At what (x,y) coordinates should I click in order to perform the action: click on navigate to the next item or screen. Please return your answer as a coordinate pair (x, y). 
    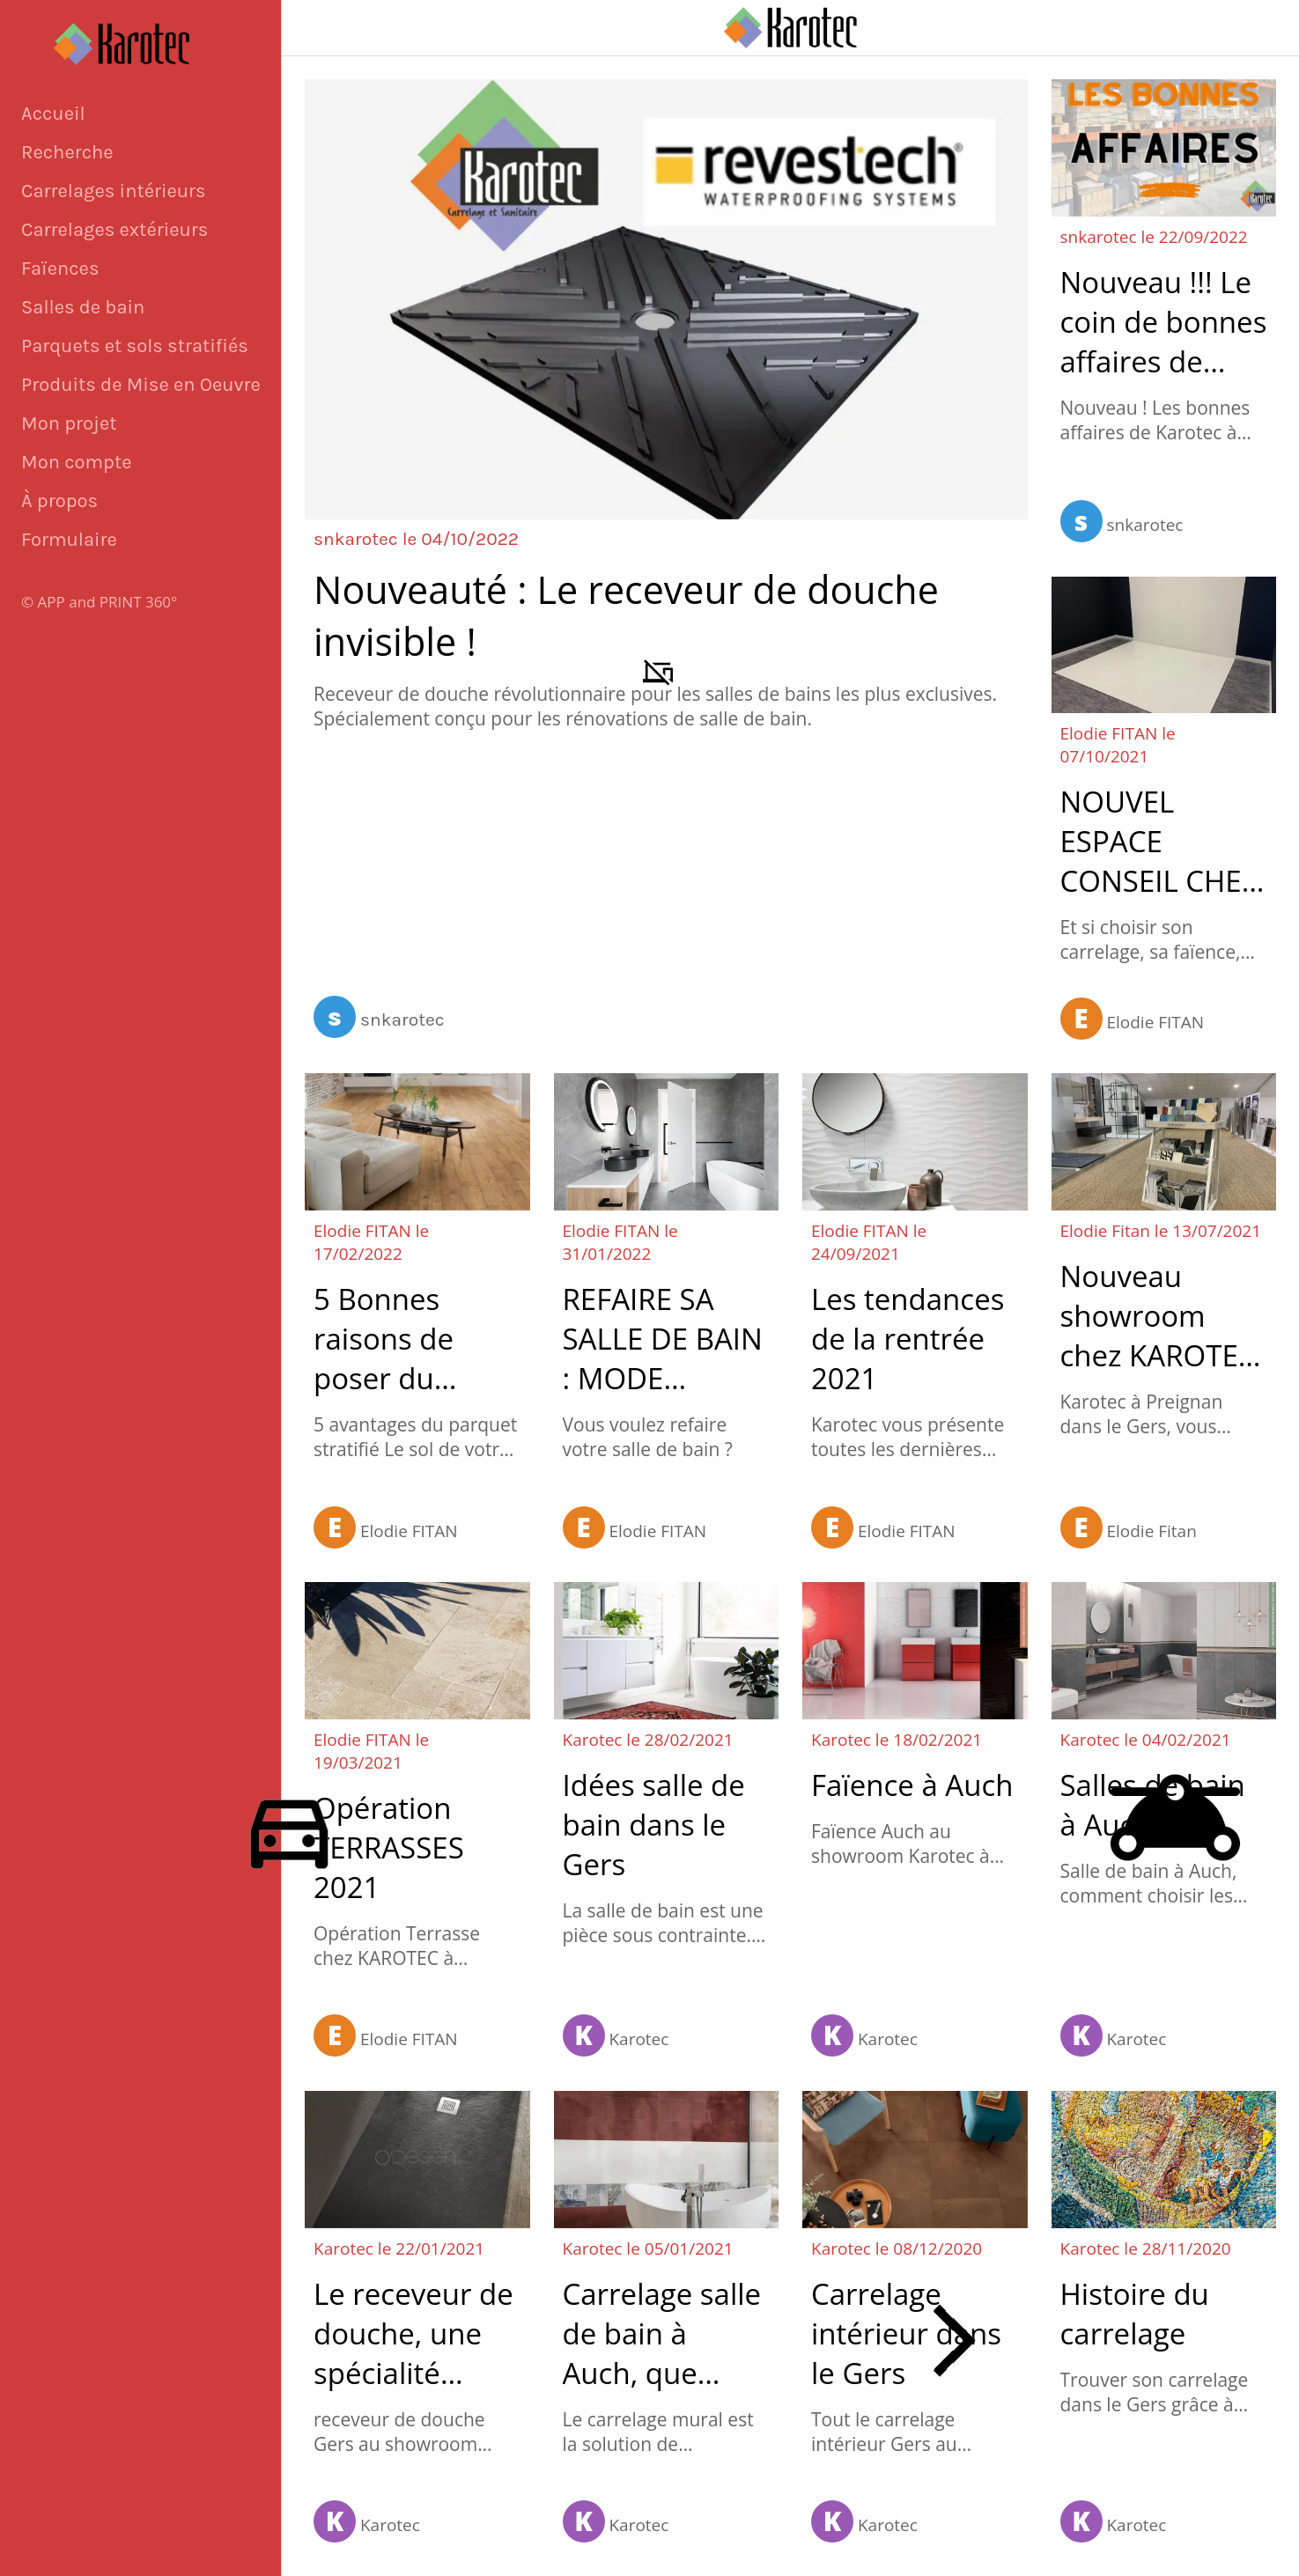
    Looking at the image, I should click on (953, 2340).